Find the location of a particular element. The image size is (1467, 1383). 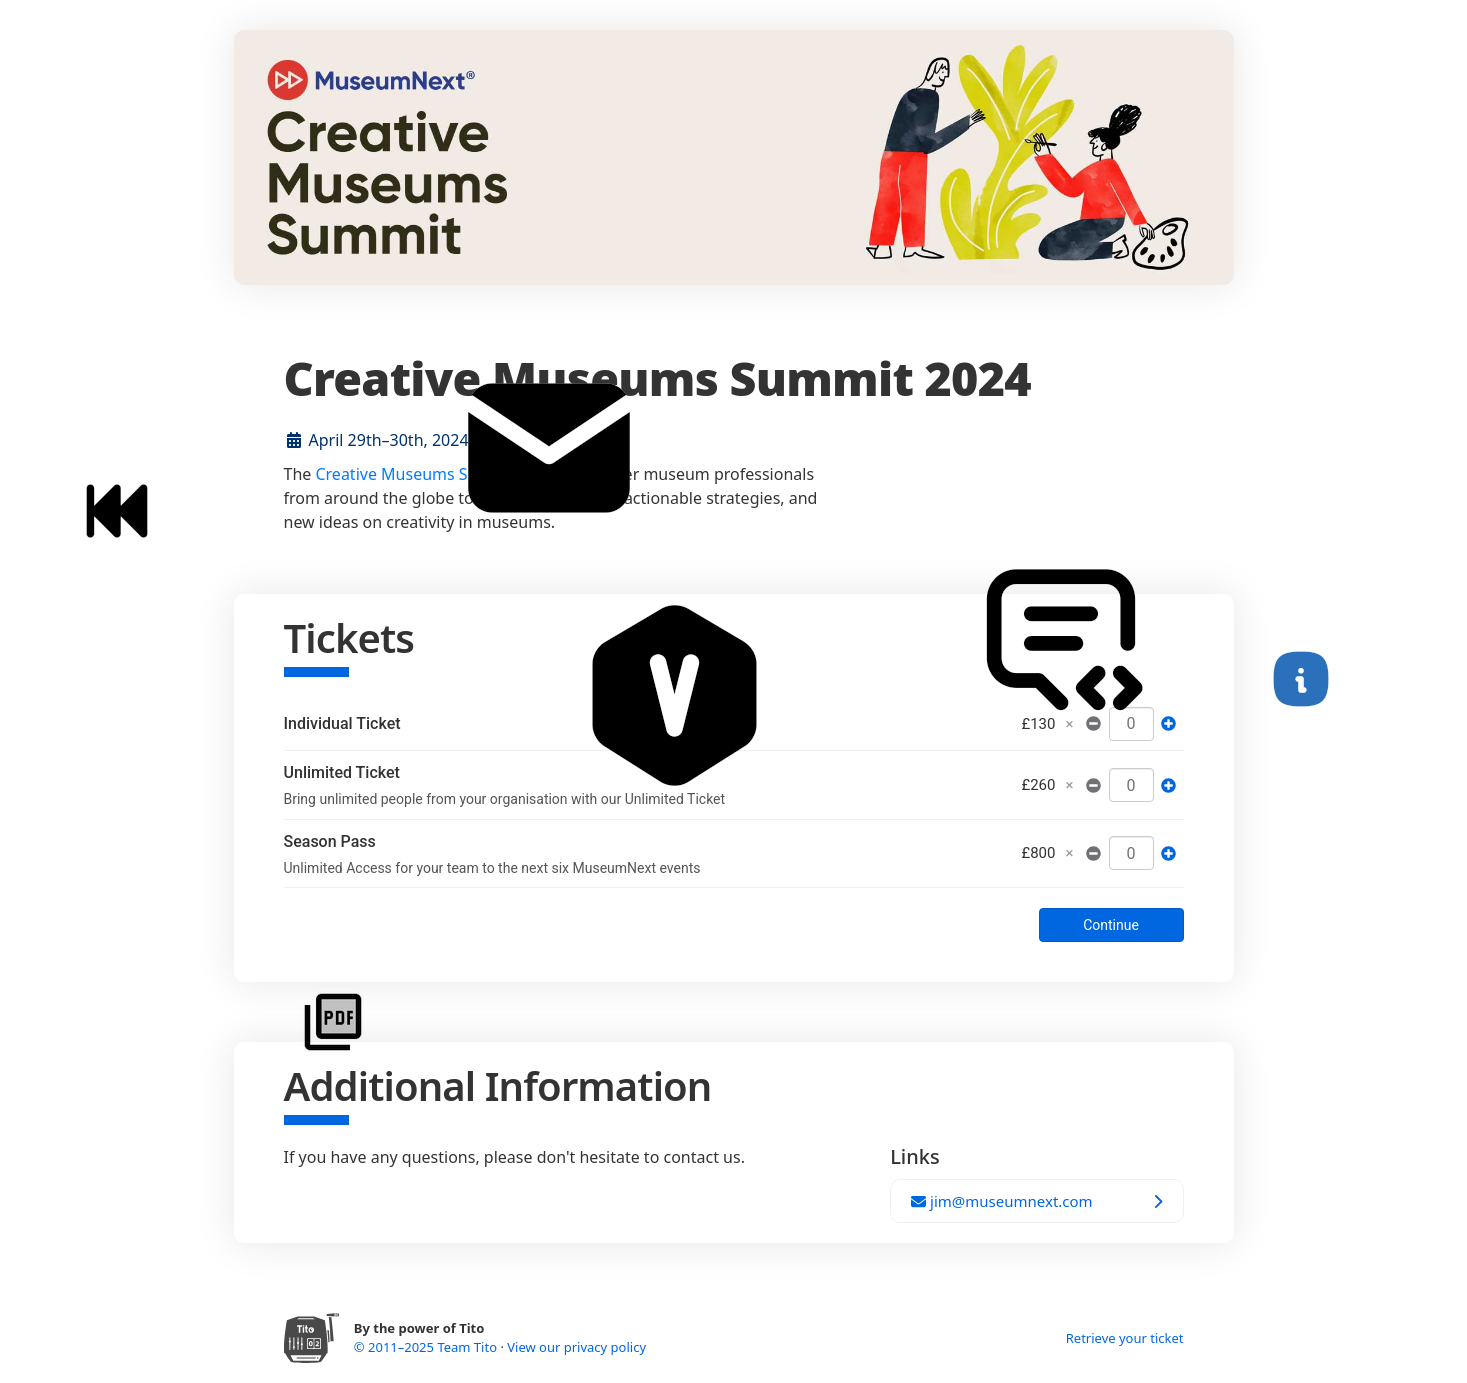

open your email inbox is located at coordinates (549, 448).